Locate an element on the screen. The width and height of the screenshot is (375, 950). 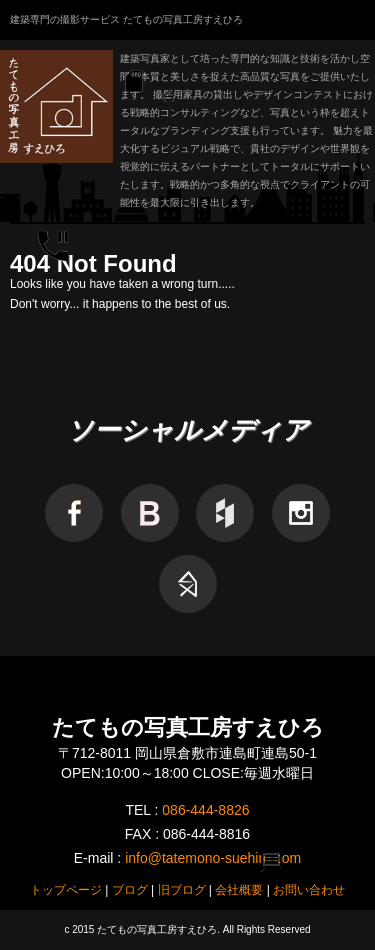
call on hold is located at coordinates (53, 246).